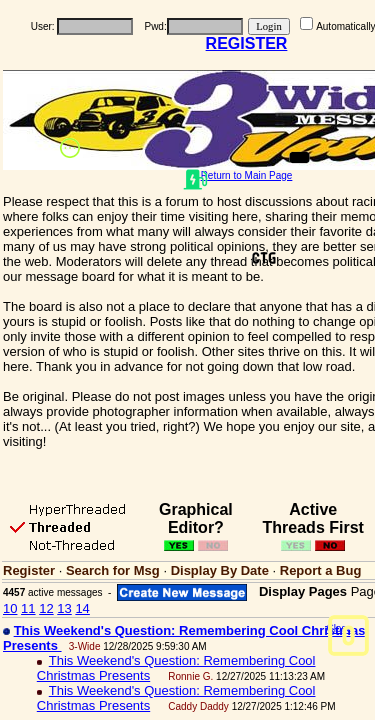 Image resolution: width=375 pixels, height=720 pixels. I want to click on view more options, so click(70, 148).